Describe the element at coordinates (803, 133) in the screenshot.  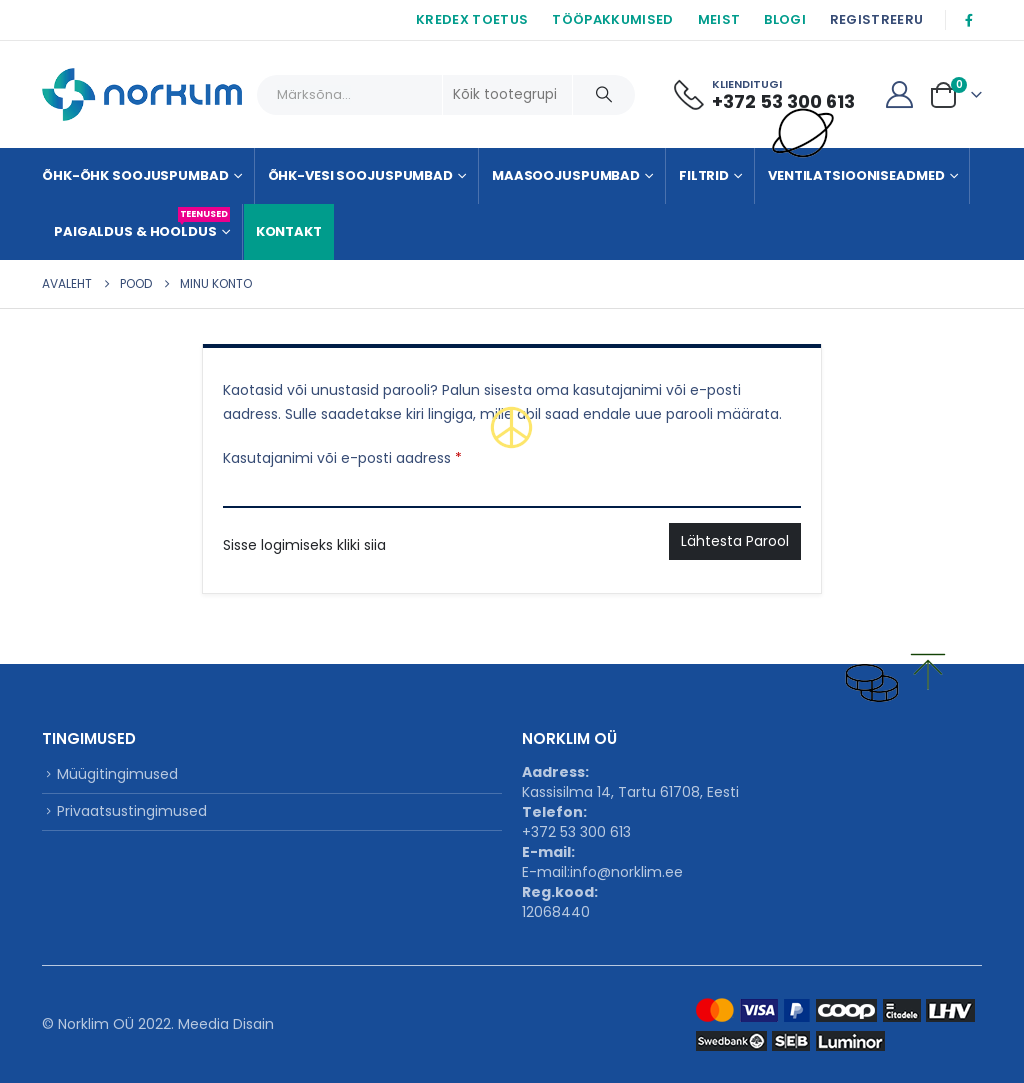
I see `explore global or worldwide content` at that location.